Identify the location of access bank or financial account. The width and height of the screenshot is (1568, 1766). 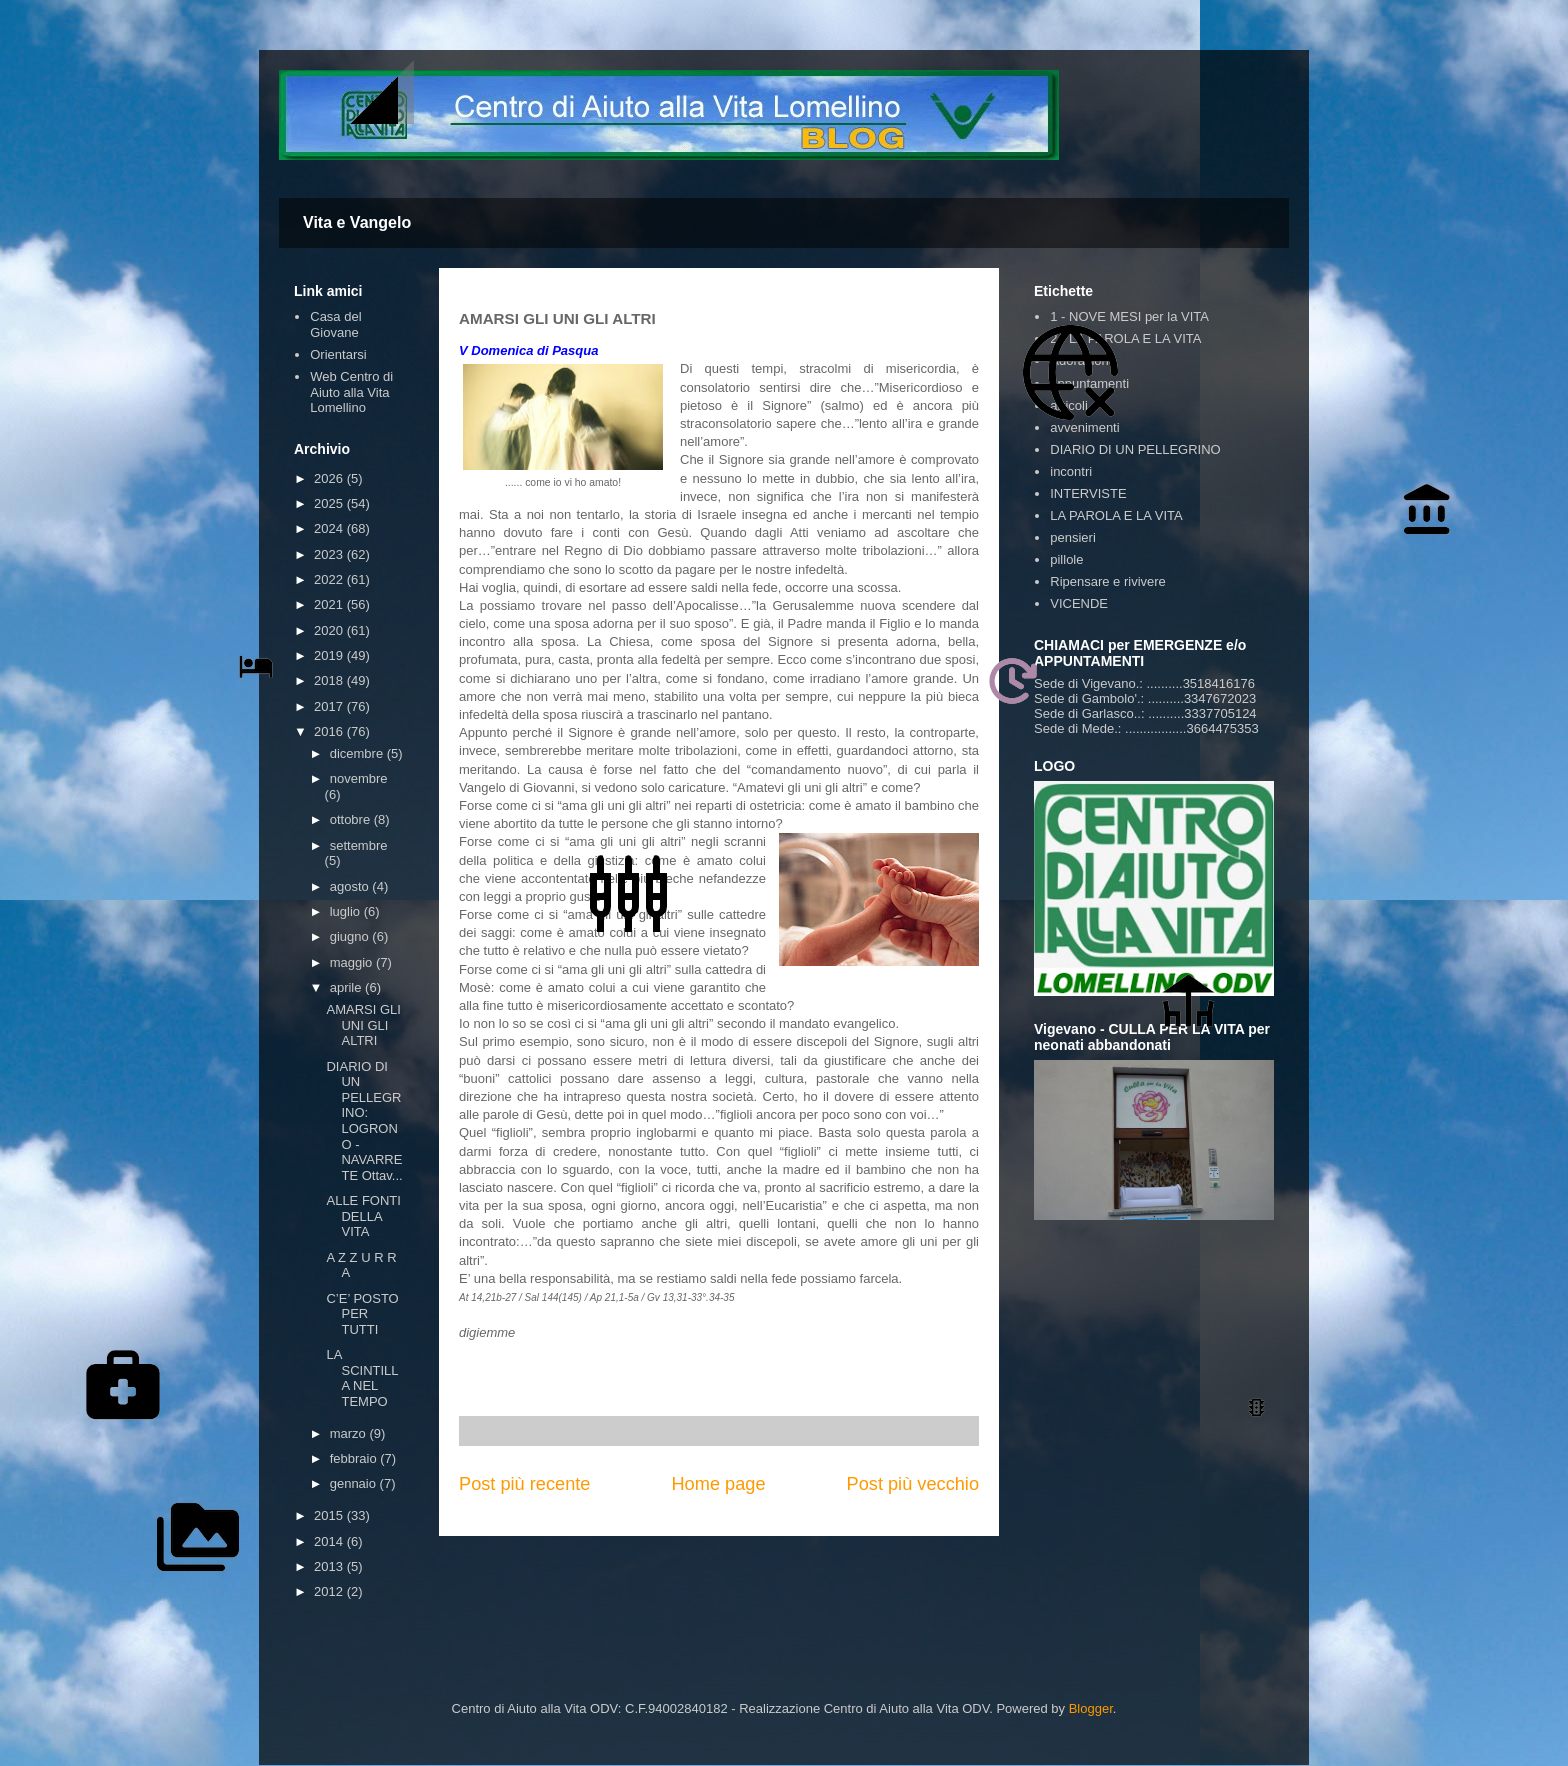
(1428, 510).